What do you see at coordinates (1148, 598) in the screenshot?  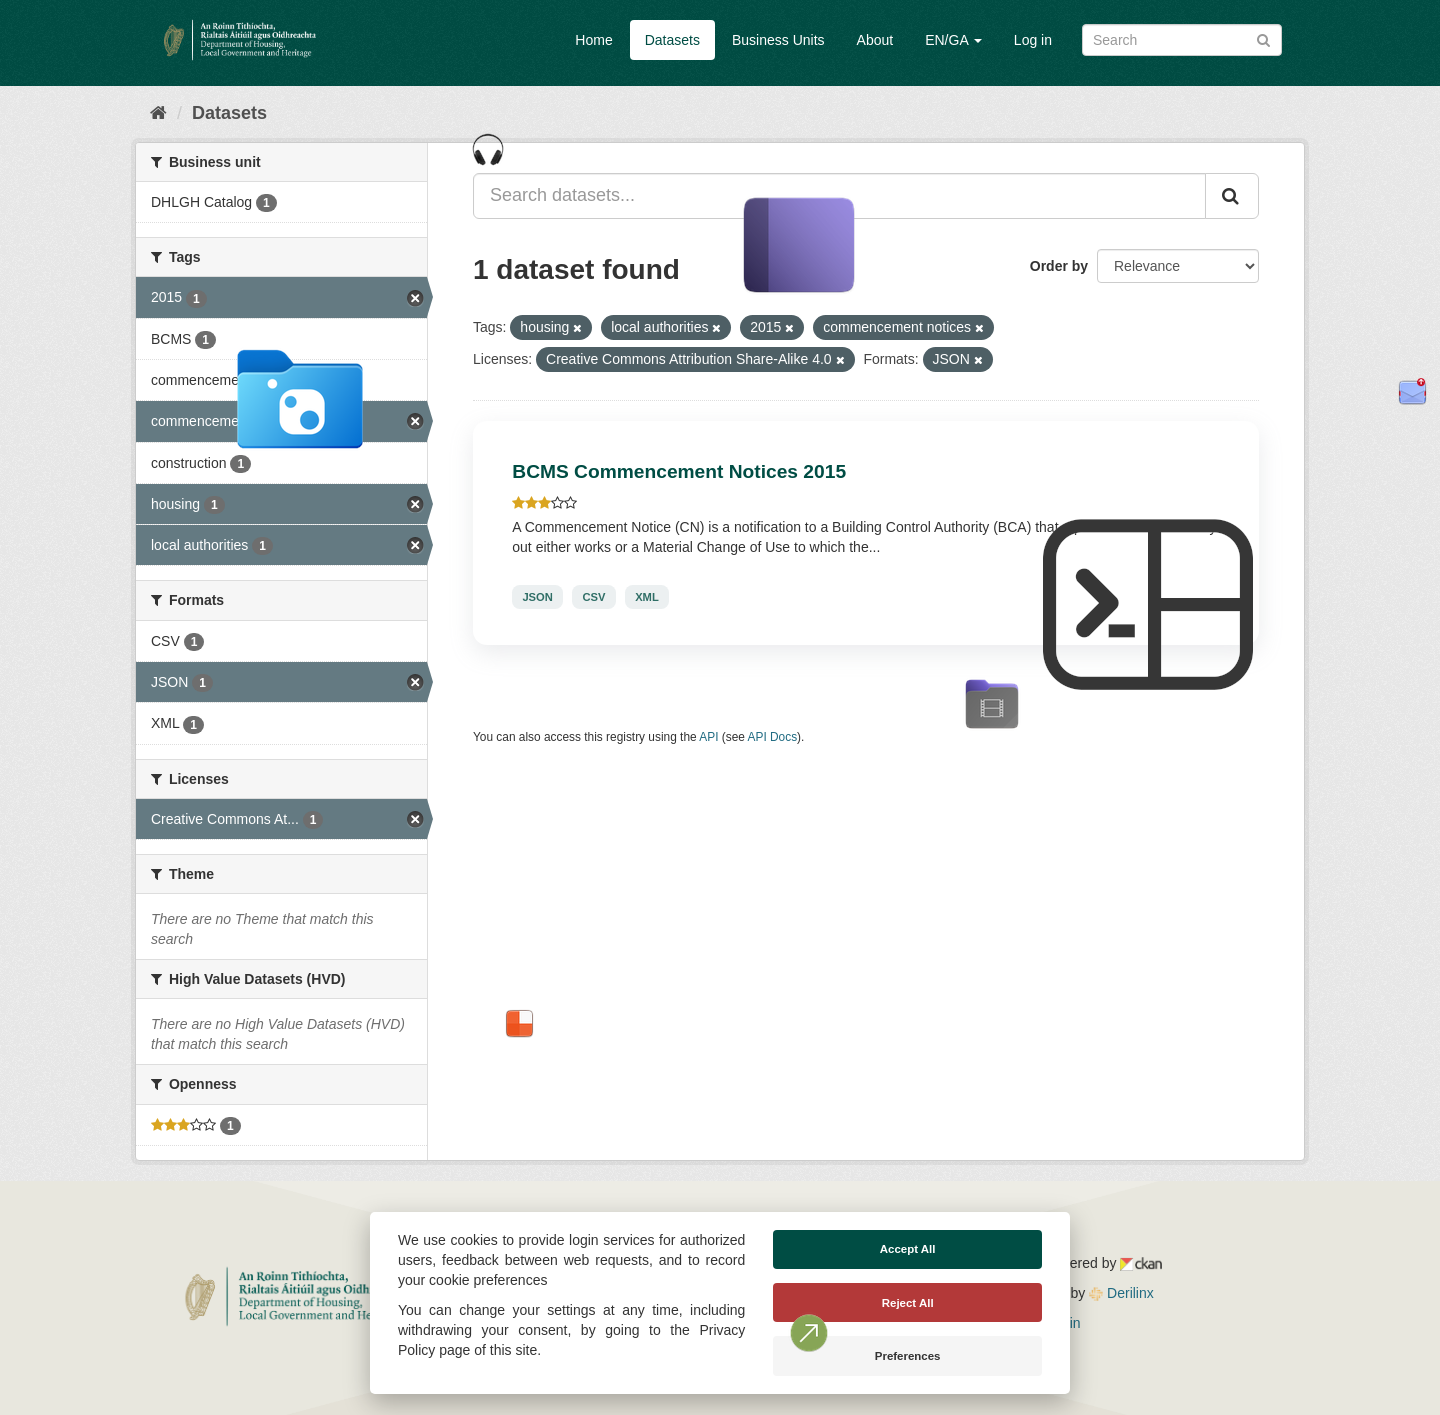 I see `open tilix terminal emulator` at bounding box center [1148, 598].